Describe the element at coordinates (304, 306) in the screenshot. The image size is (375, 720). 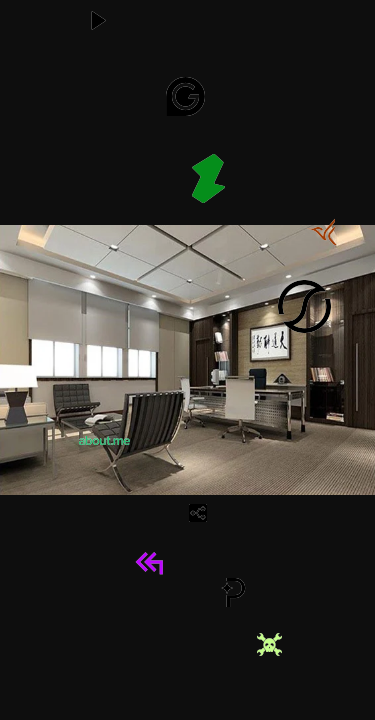
I see `open the OneStream app` at that location.